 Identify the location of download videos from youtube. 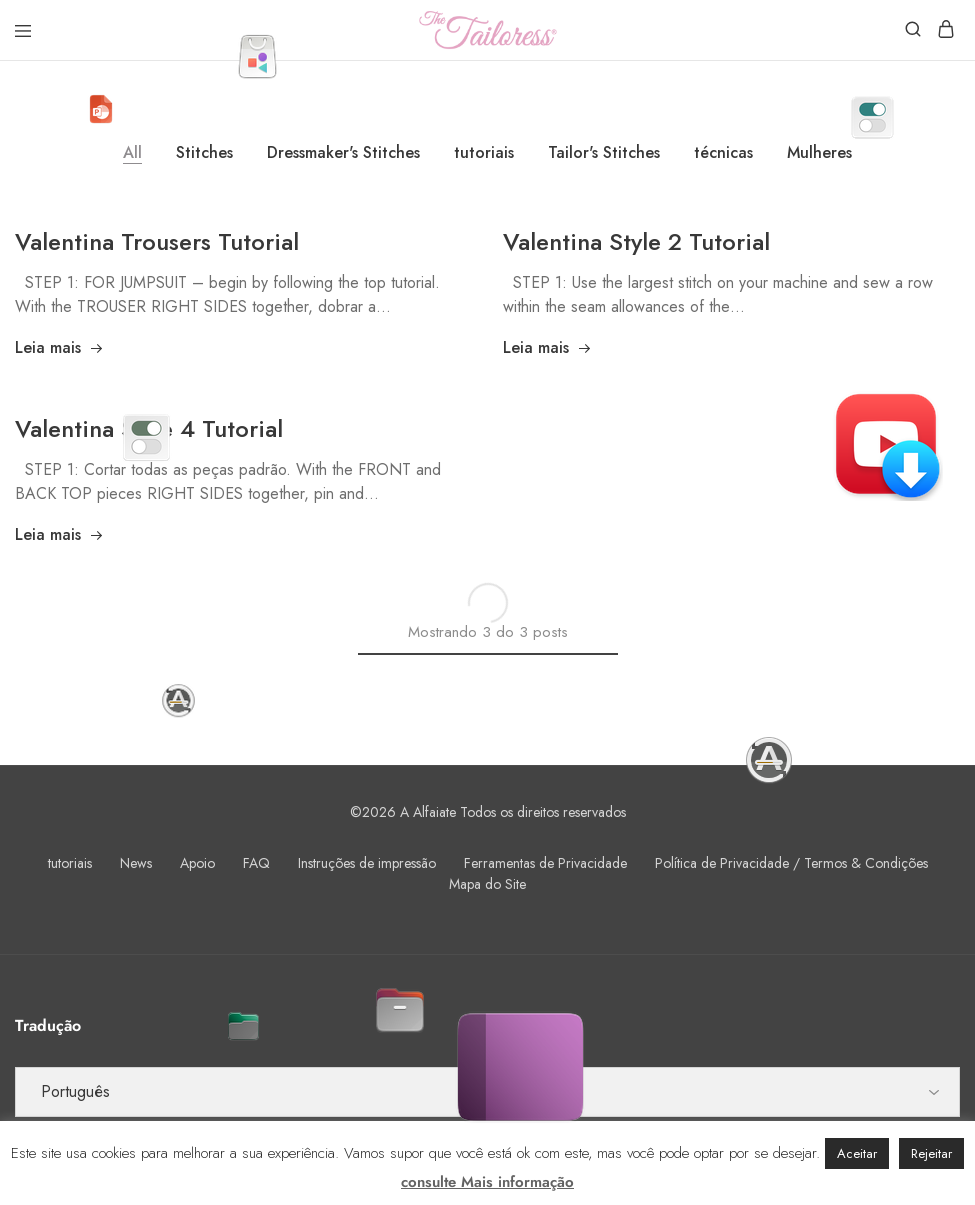
(886, 444).